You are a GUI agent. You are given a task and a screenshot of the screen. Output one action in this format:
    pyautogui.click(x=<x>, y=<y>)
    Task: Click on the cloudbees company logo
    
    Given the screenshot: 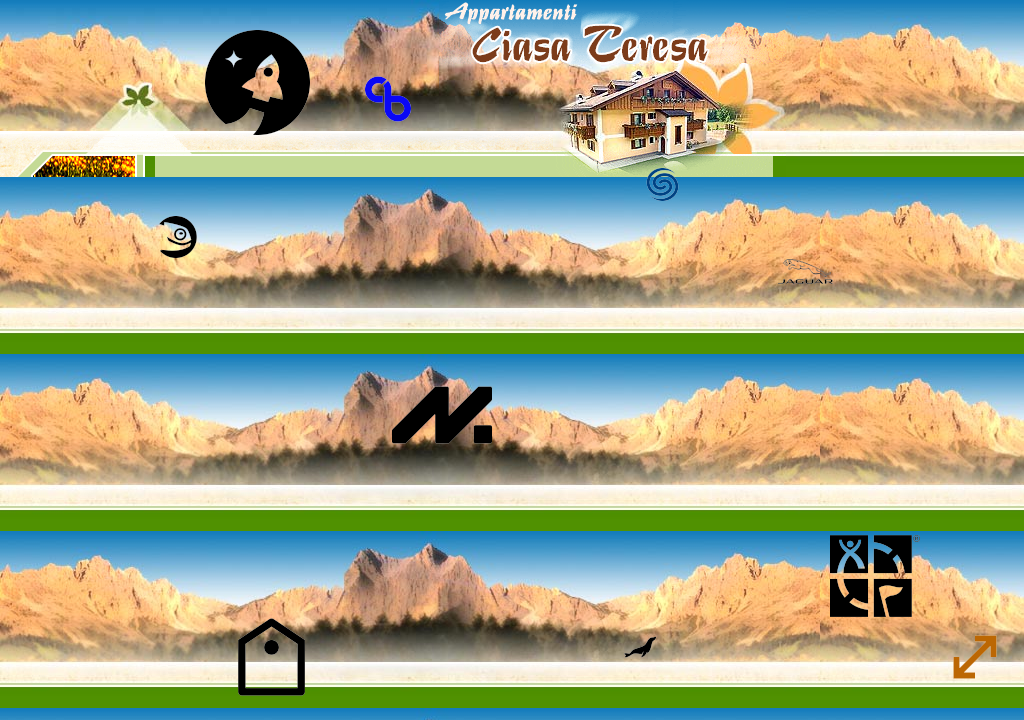 What is the action you would take?
    pyautogui.click(x=388, y=99)
    